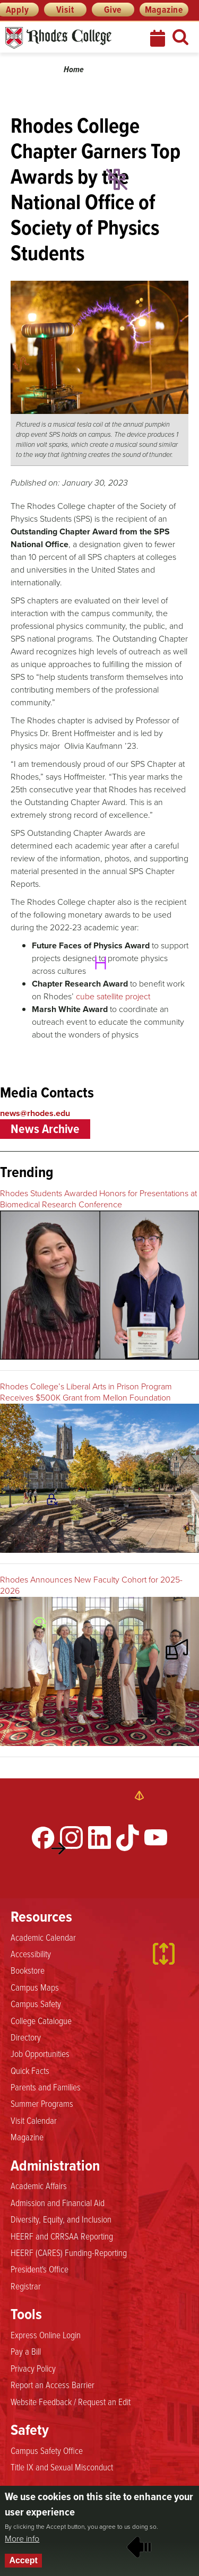  What do you see at coordinates (139, 1795) in the screenshot?
I see `view 3D model or object` at bounding box center [139, 1795].